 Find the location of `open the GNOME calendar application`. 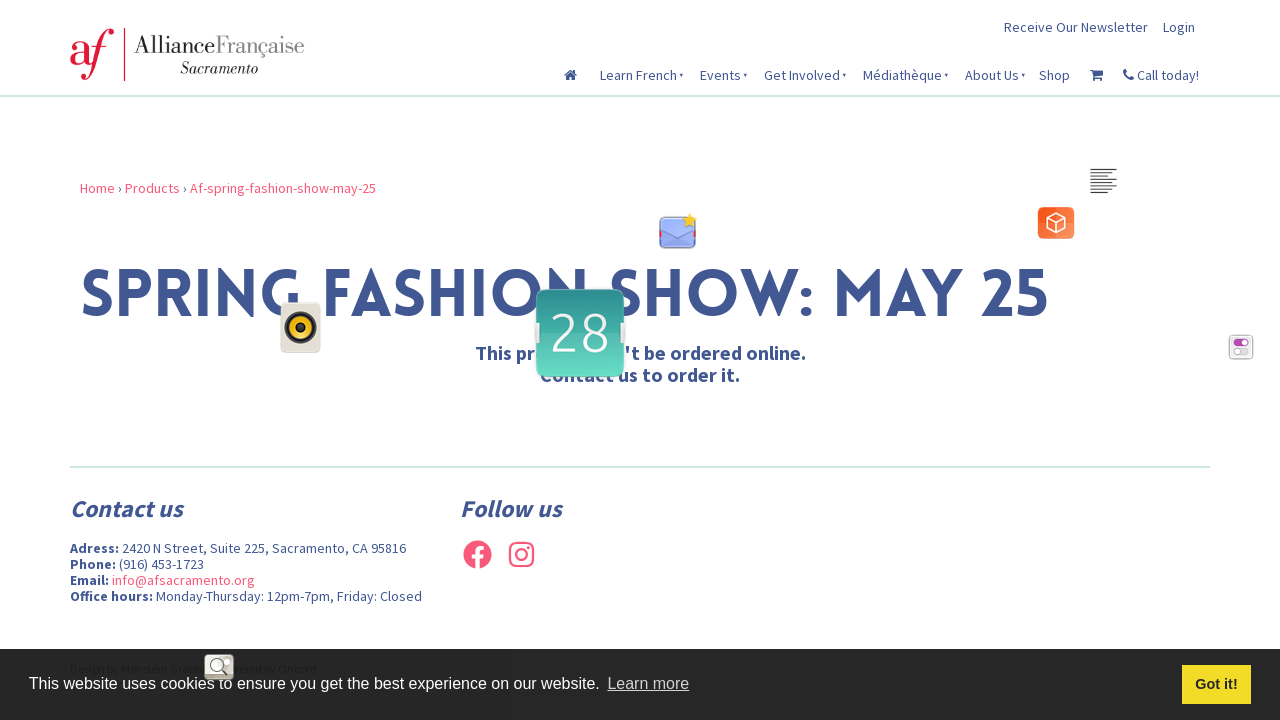

open the GNOME calendar application is located at coordinates (580, 333).